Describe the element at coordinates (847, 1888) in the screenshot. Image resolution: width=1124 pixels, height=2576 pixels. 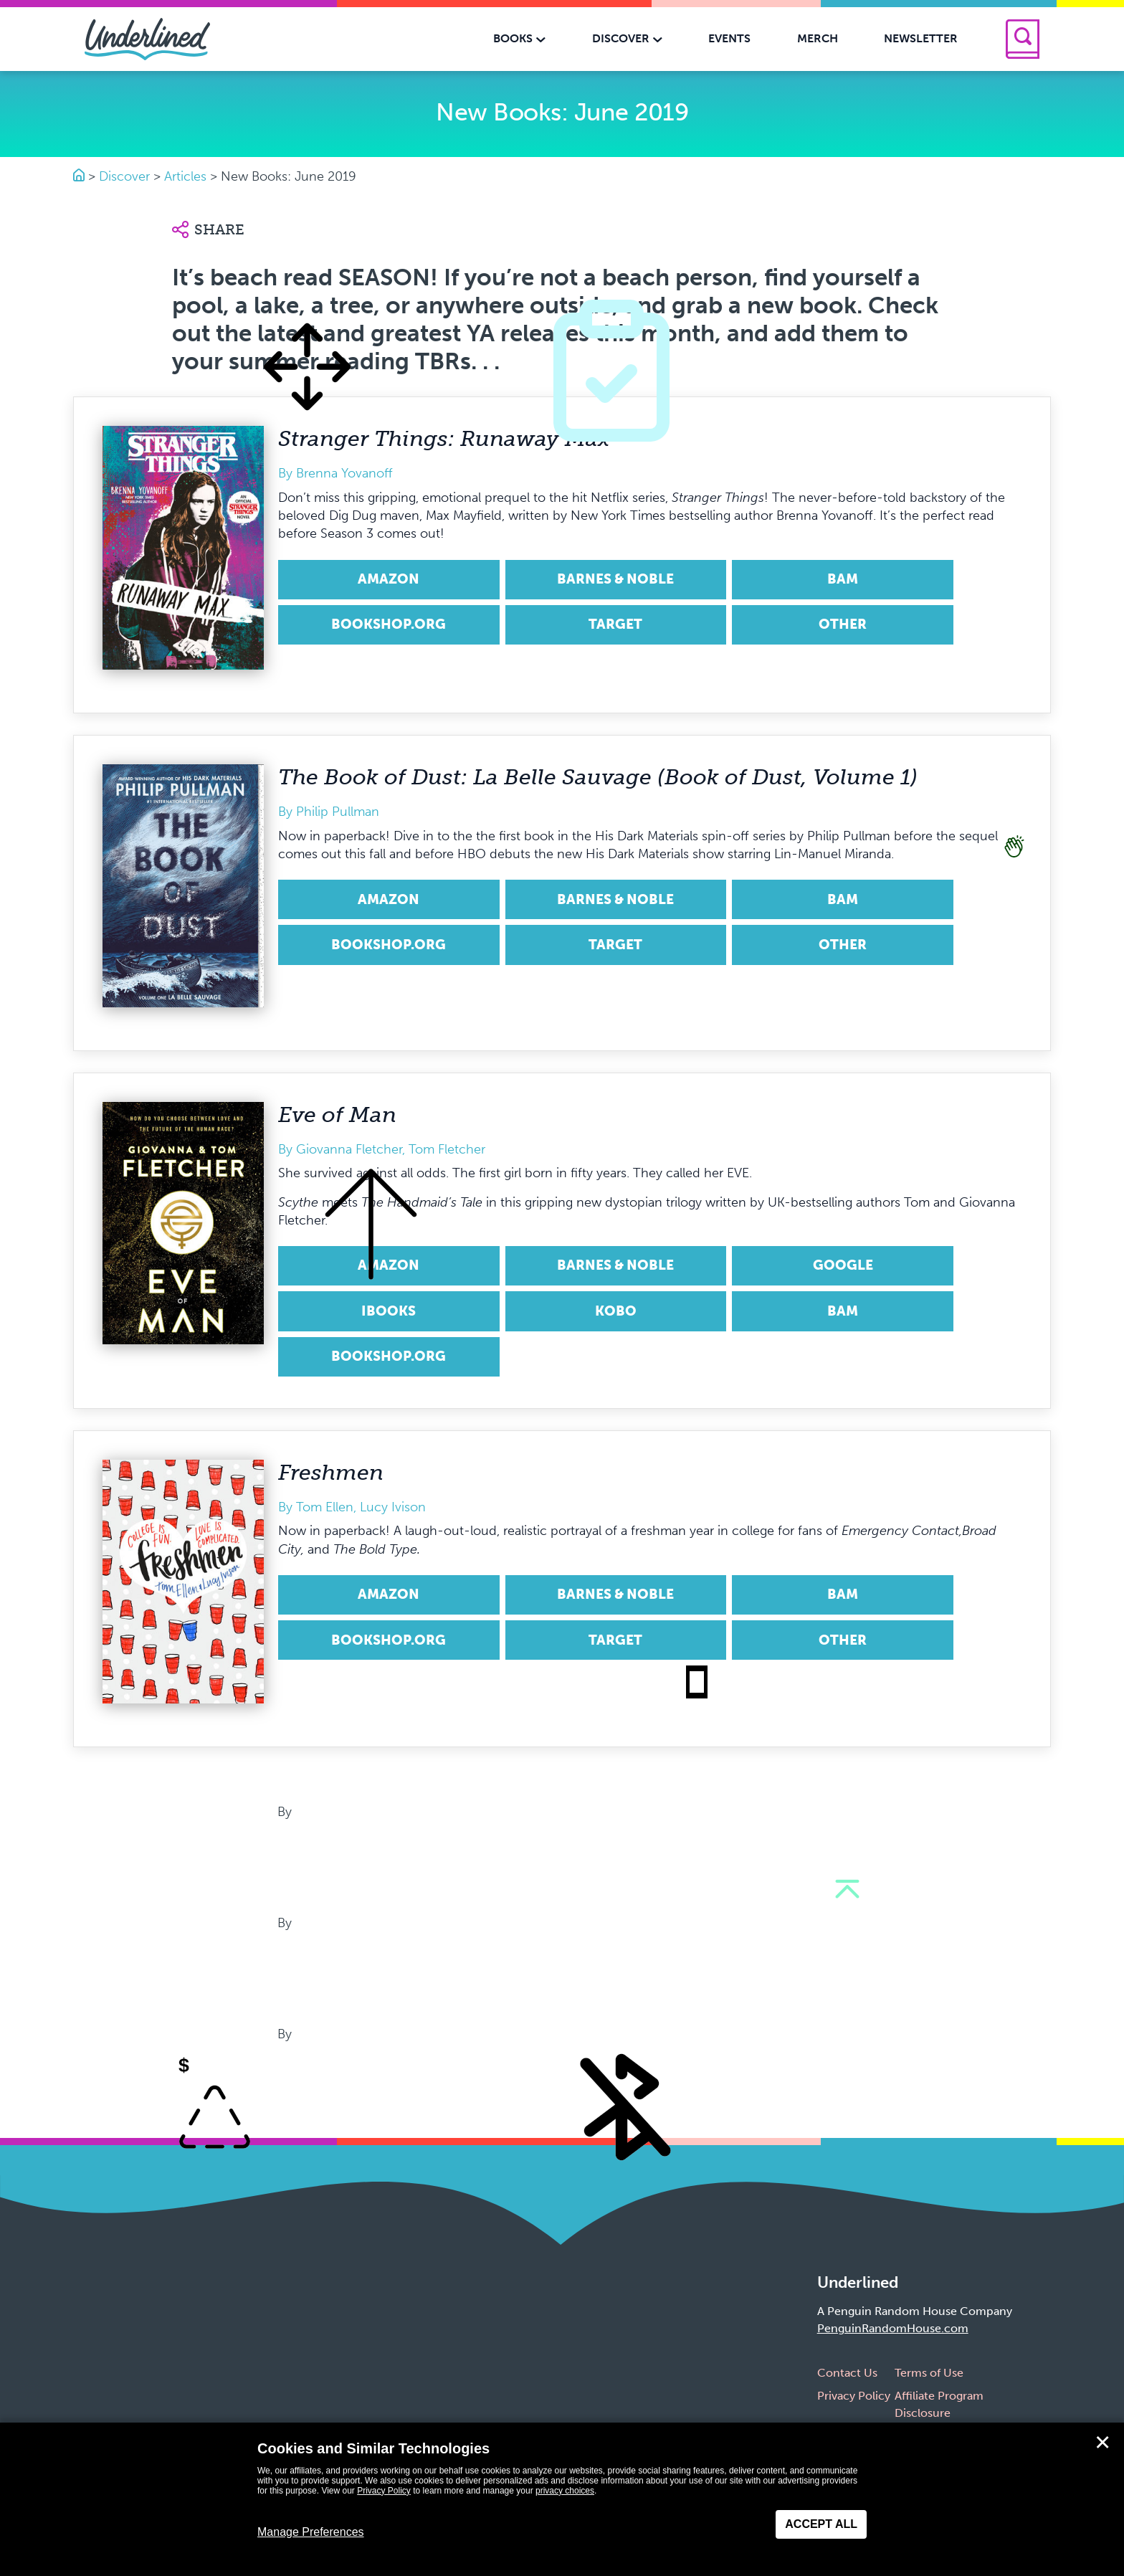
I see `collapse or minimize a section` at that location.